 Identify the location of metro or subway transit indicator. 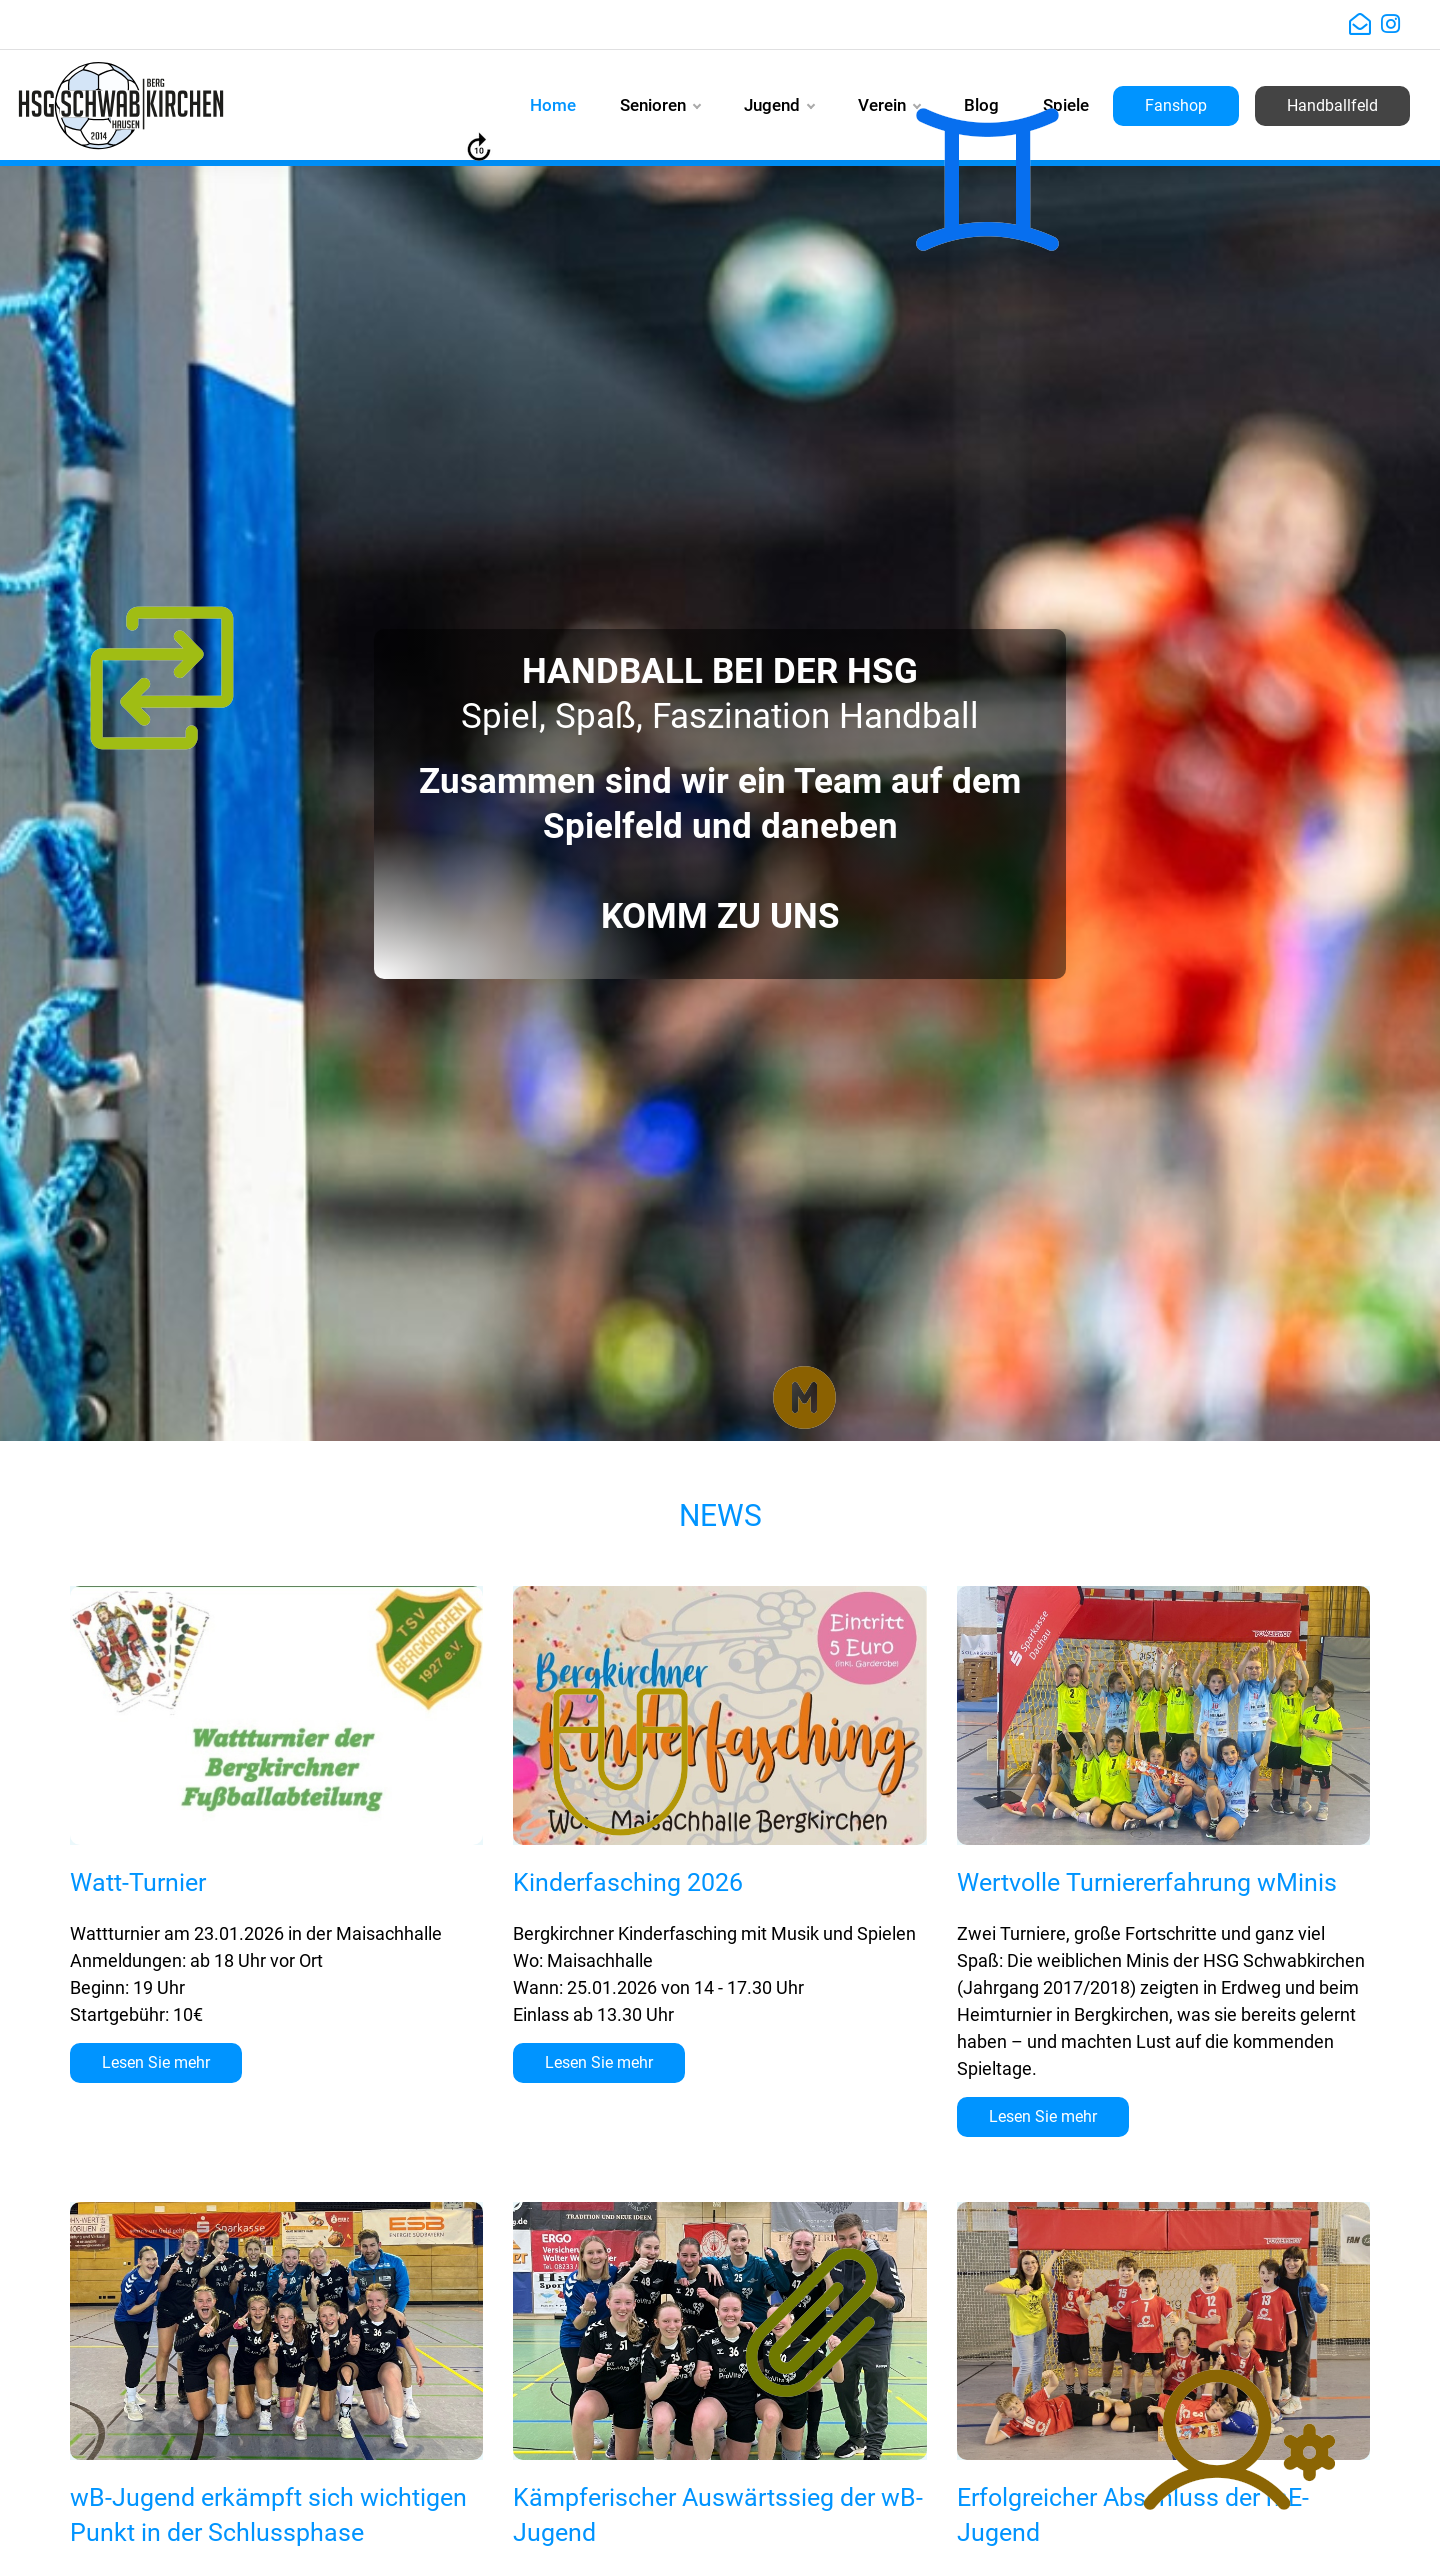
(804, 1397).